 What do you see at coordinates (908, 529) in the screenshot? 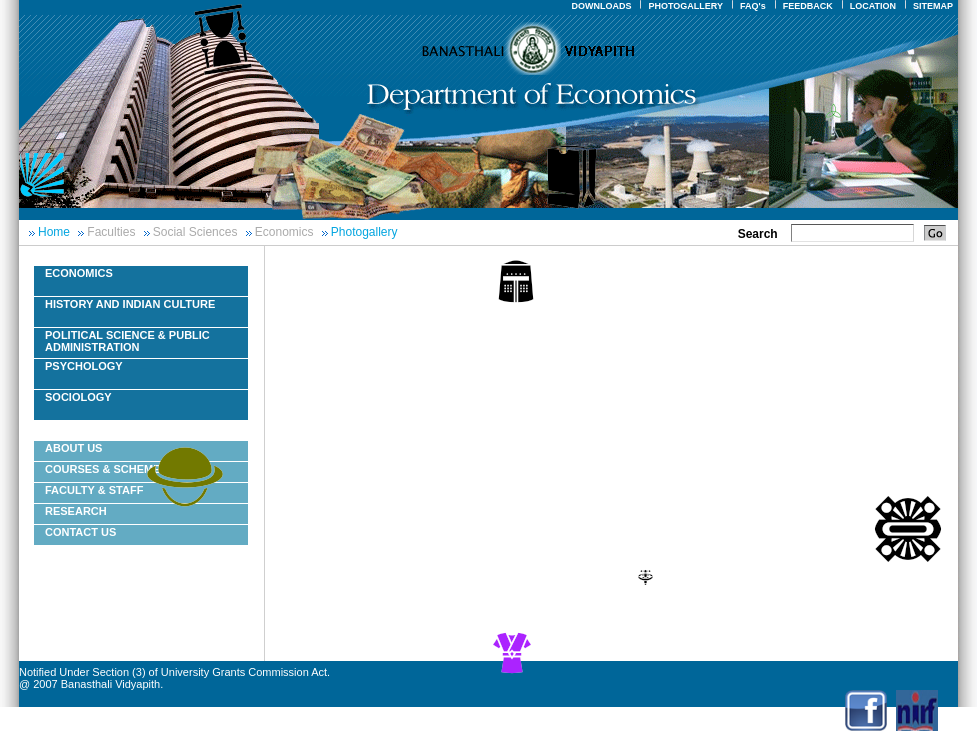
I see `decorative tribal or aztec-style game badge` at bounding box center [908, 529].